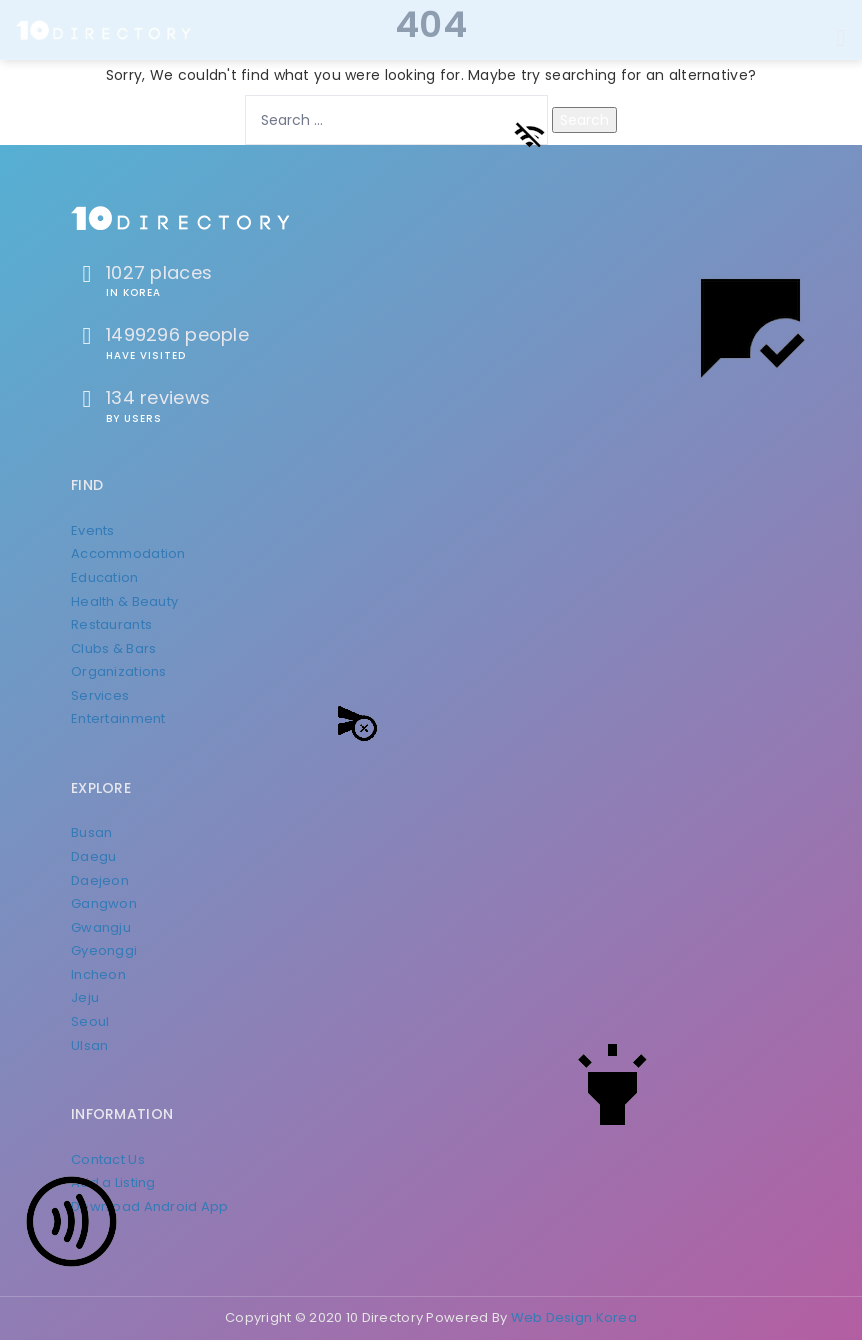 Image resolution: width=862 pixels, height=1340 pixels. I want to click on indicates wifi is disabled or disconnected, so click(529, 136).